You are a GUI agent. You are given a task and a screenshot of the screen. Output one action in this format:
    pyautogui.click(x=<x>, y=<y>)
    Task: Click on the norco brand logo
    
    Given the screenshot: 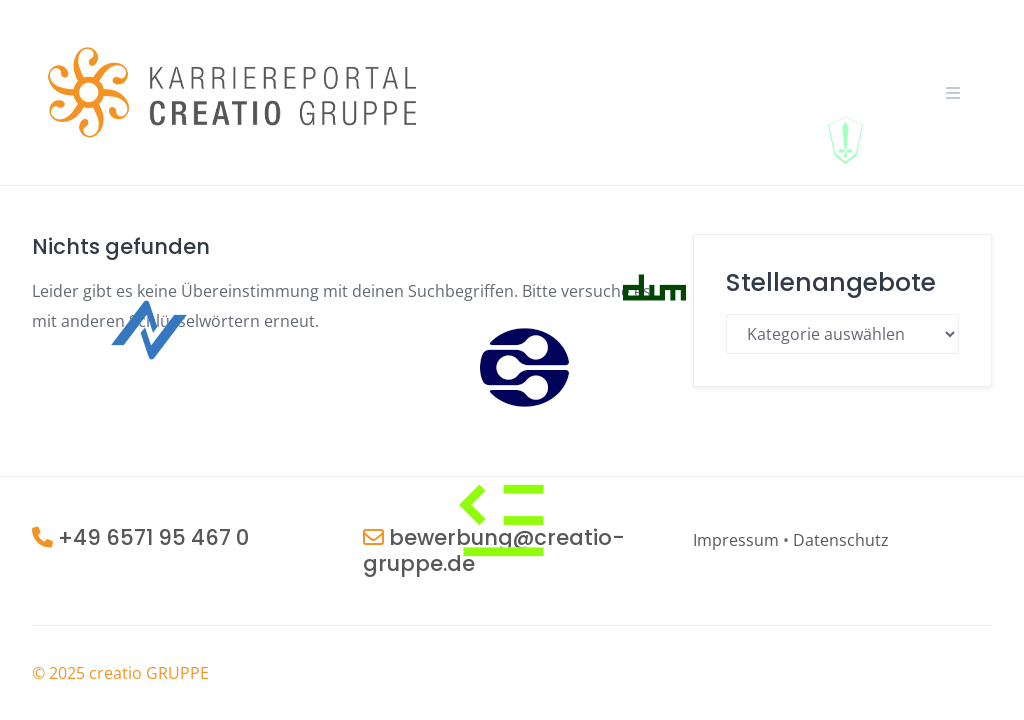 What is the action you would take?
    pyautogui.click(x=149, y=330)
    